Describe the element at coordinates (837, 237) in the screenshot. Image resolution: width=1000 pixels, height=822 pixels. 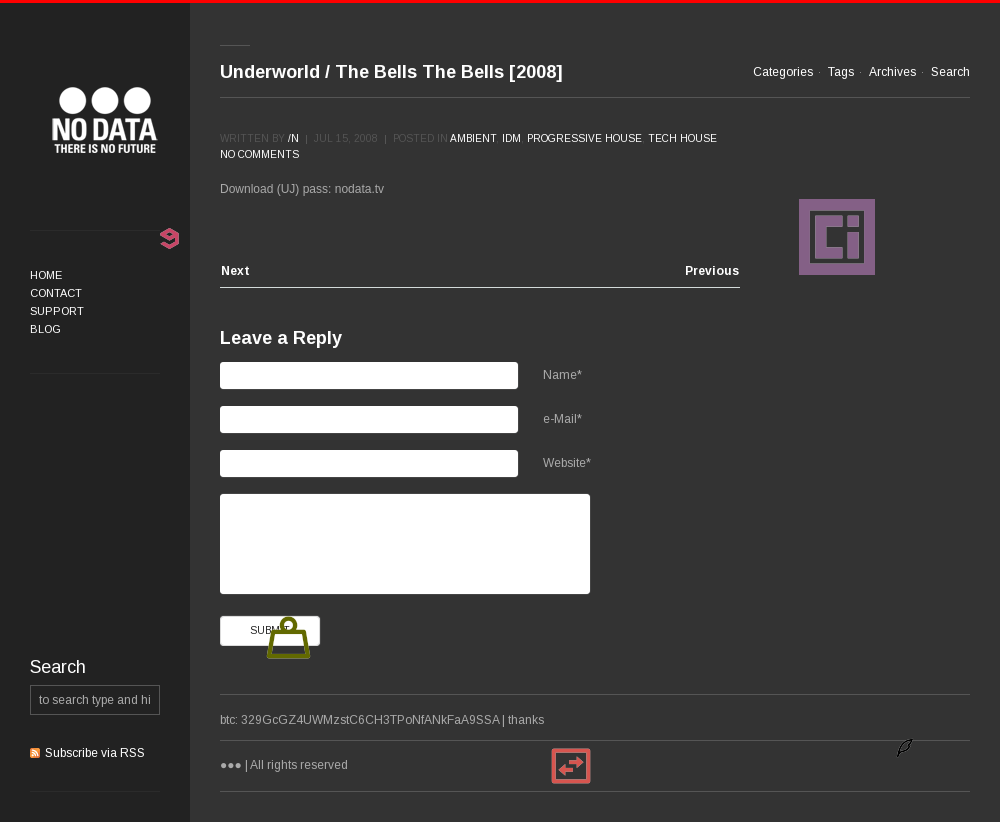
I see `open container initiative (OCI) logo` at that location.